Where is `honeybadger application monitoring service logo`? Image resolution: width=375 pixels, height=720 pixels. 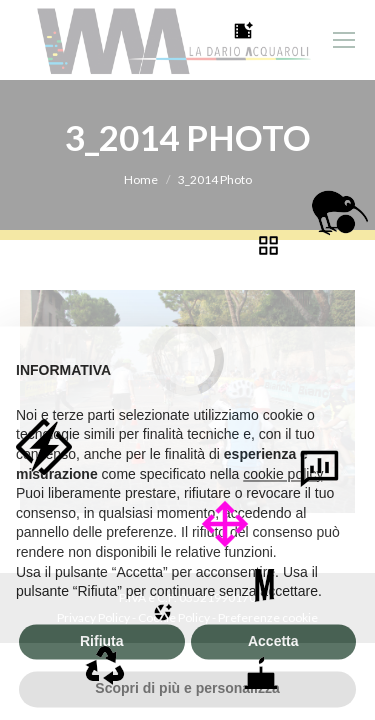
honeybadger application monitoring service logo is located at coordinates (44, 447).